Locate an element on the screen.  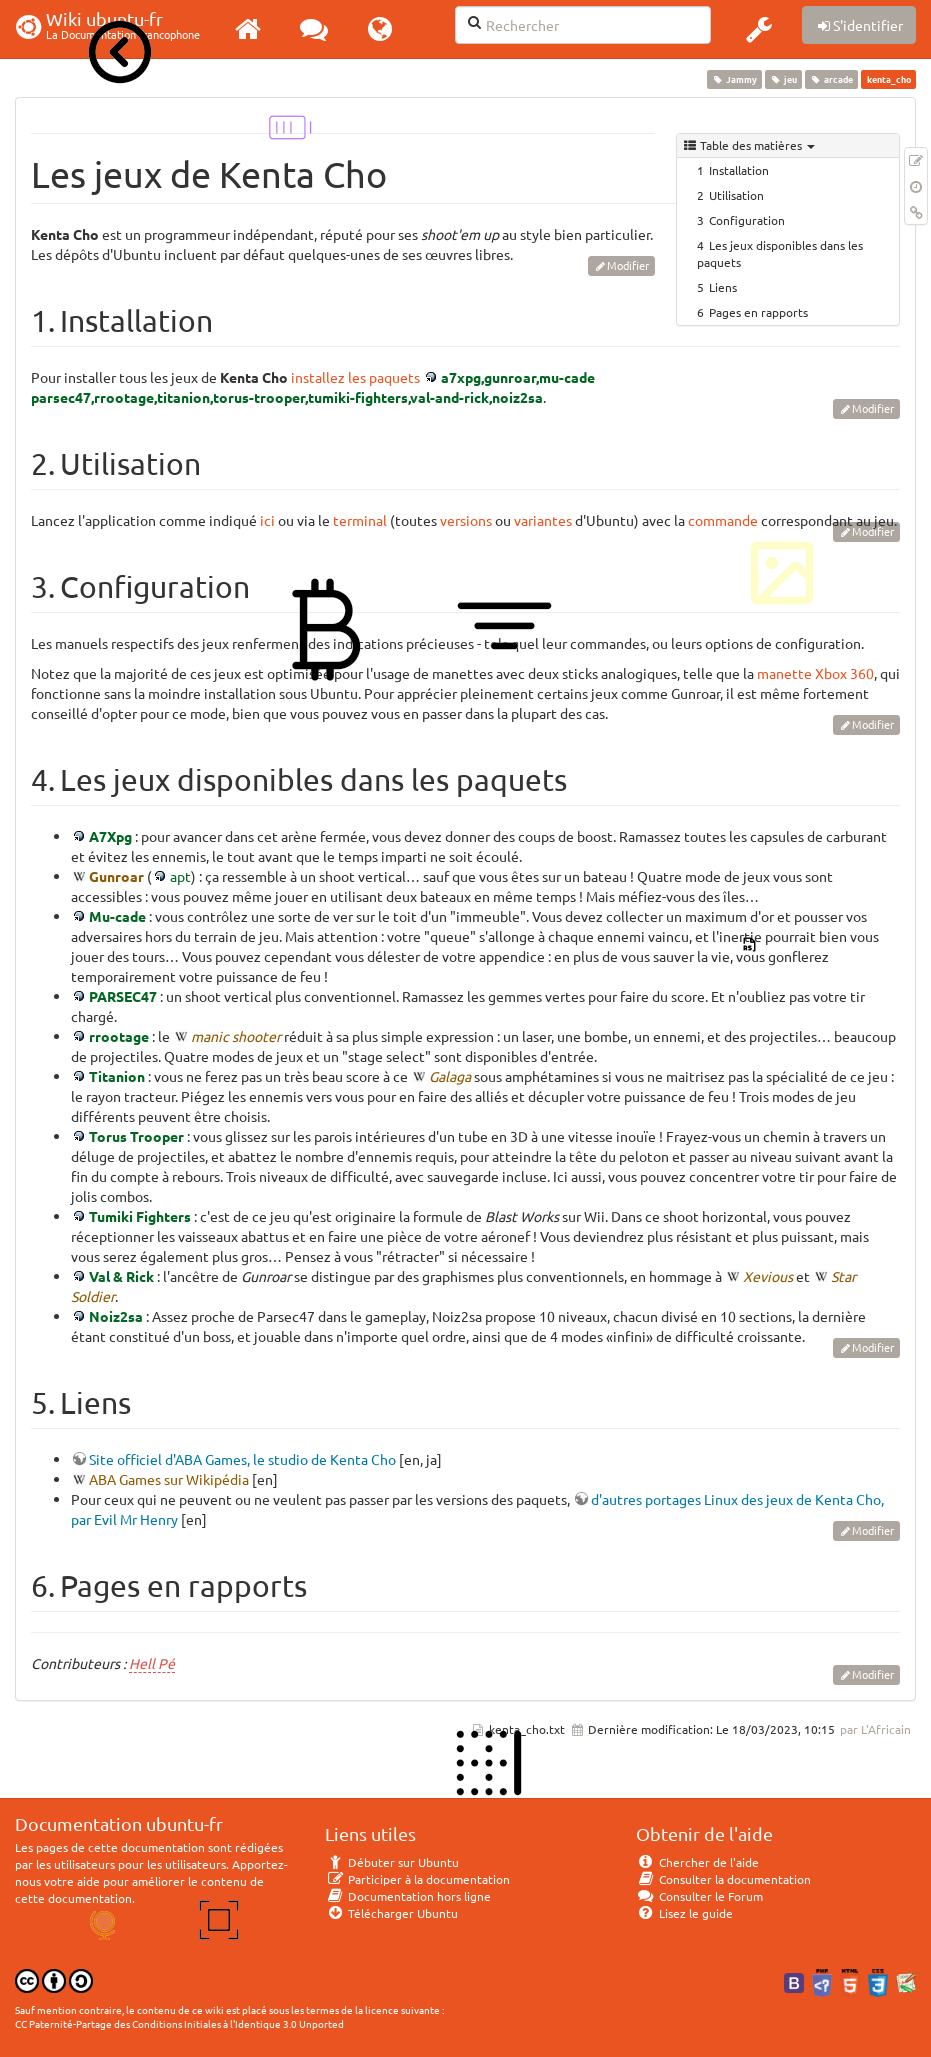
go back to the previous screen is located at coordinates (120, 52).